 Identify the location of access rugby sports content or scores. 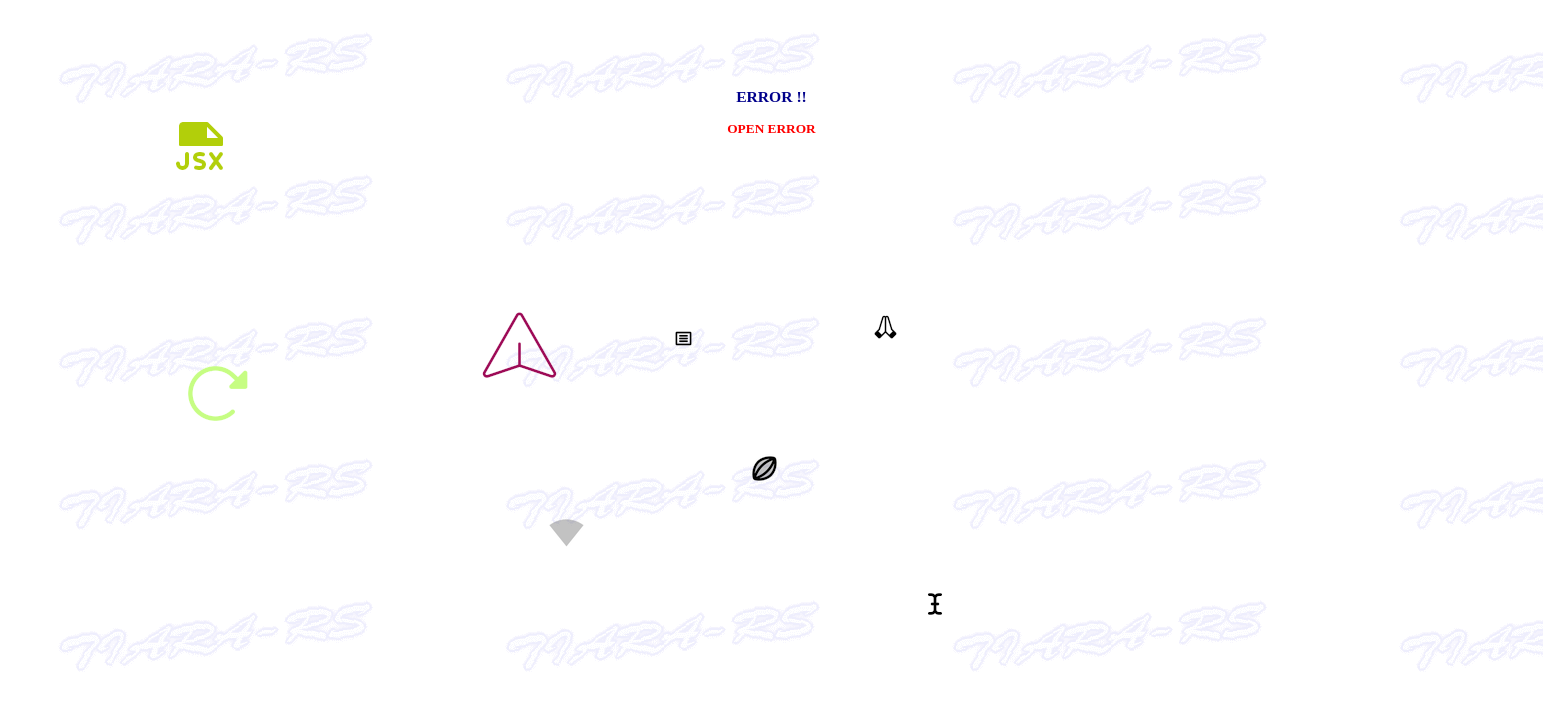
(764, 468).